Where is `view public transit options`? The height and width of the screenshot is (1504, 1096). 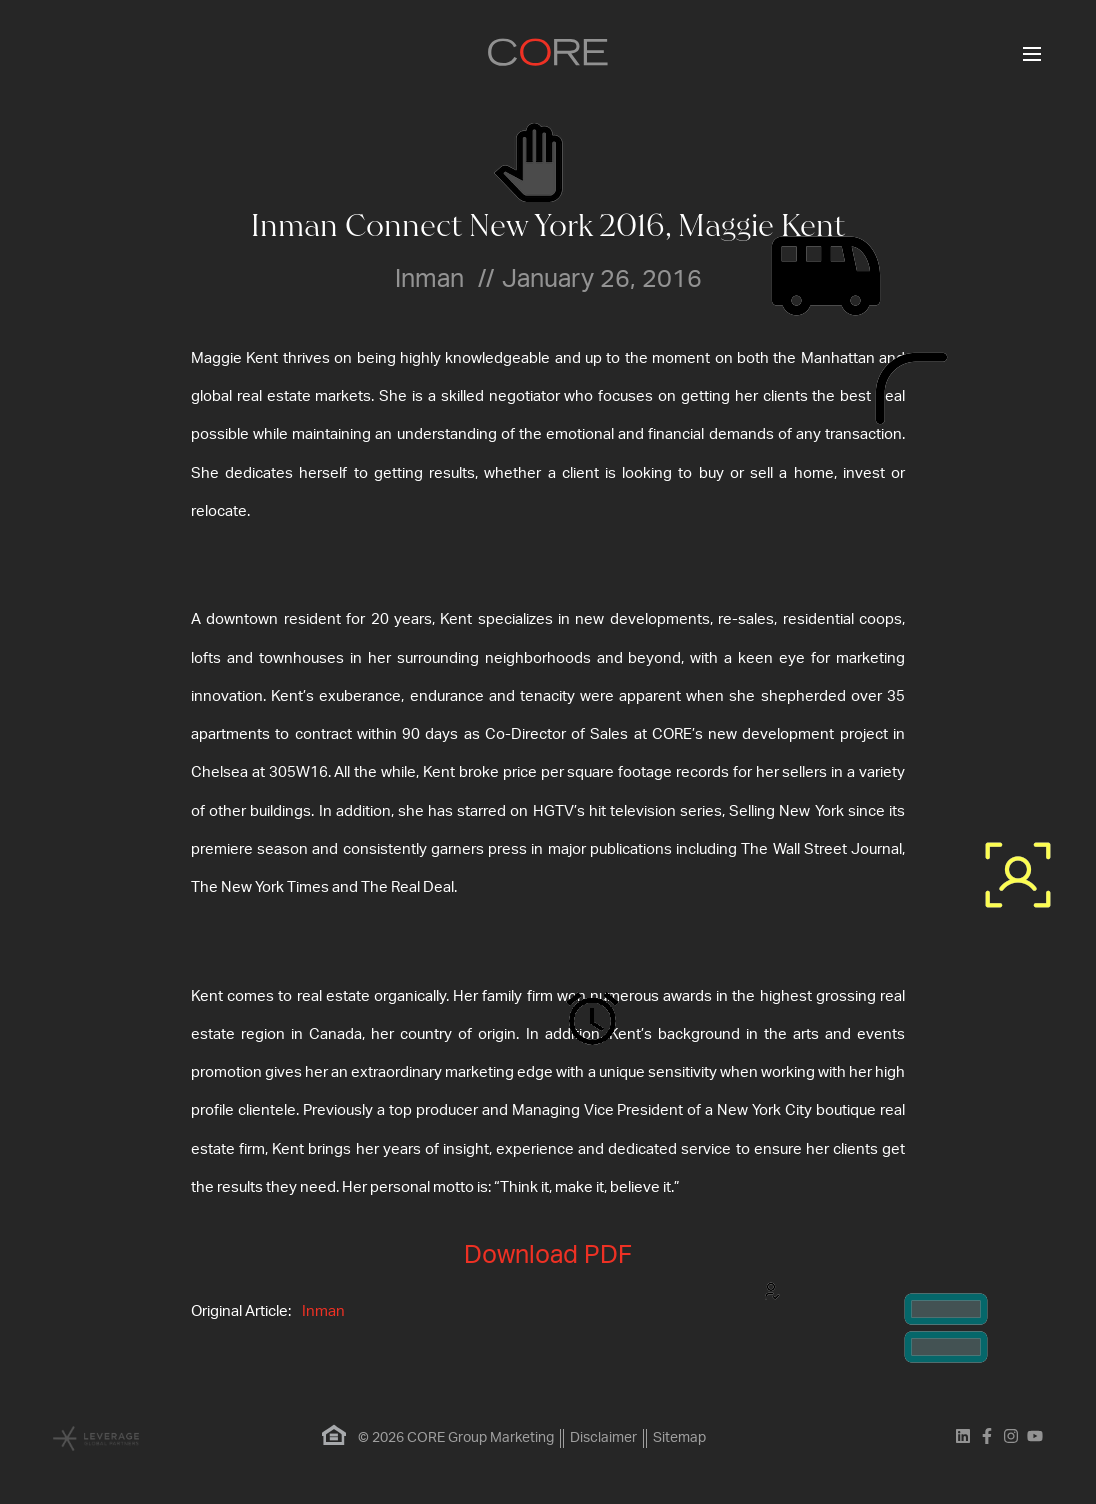
view public transit options is located at coordinates (826, 276).